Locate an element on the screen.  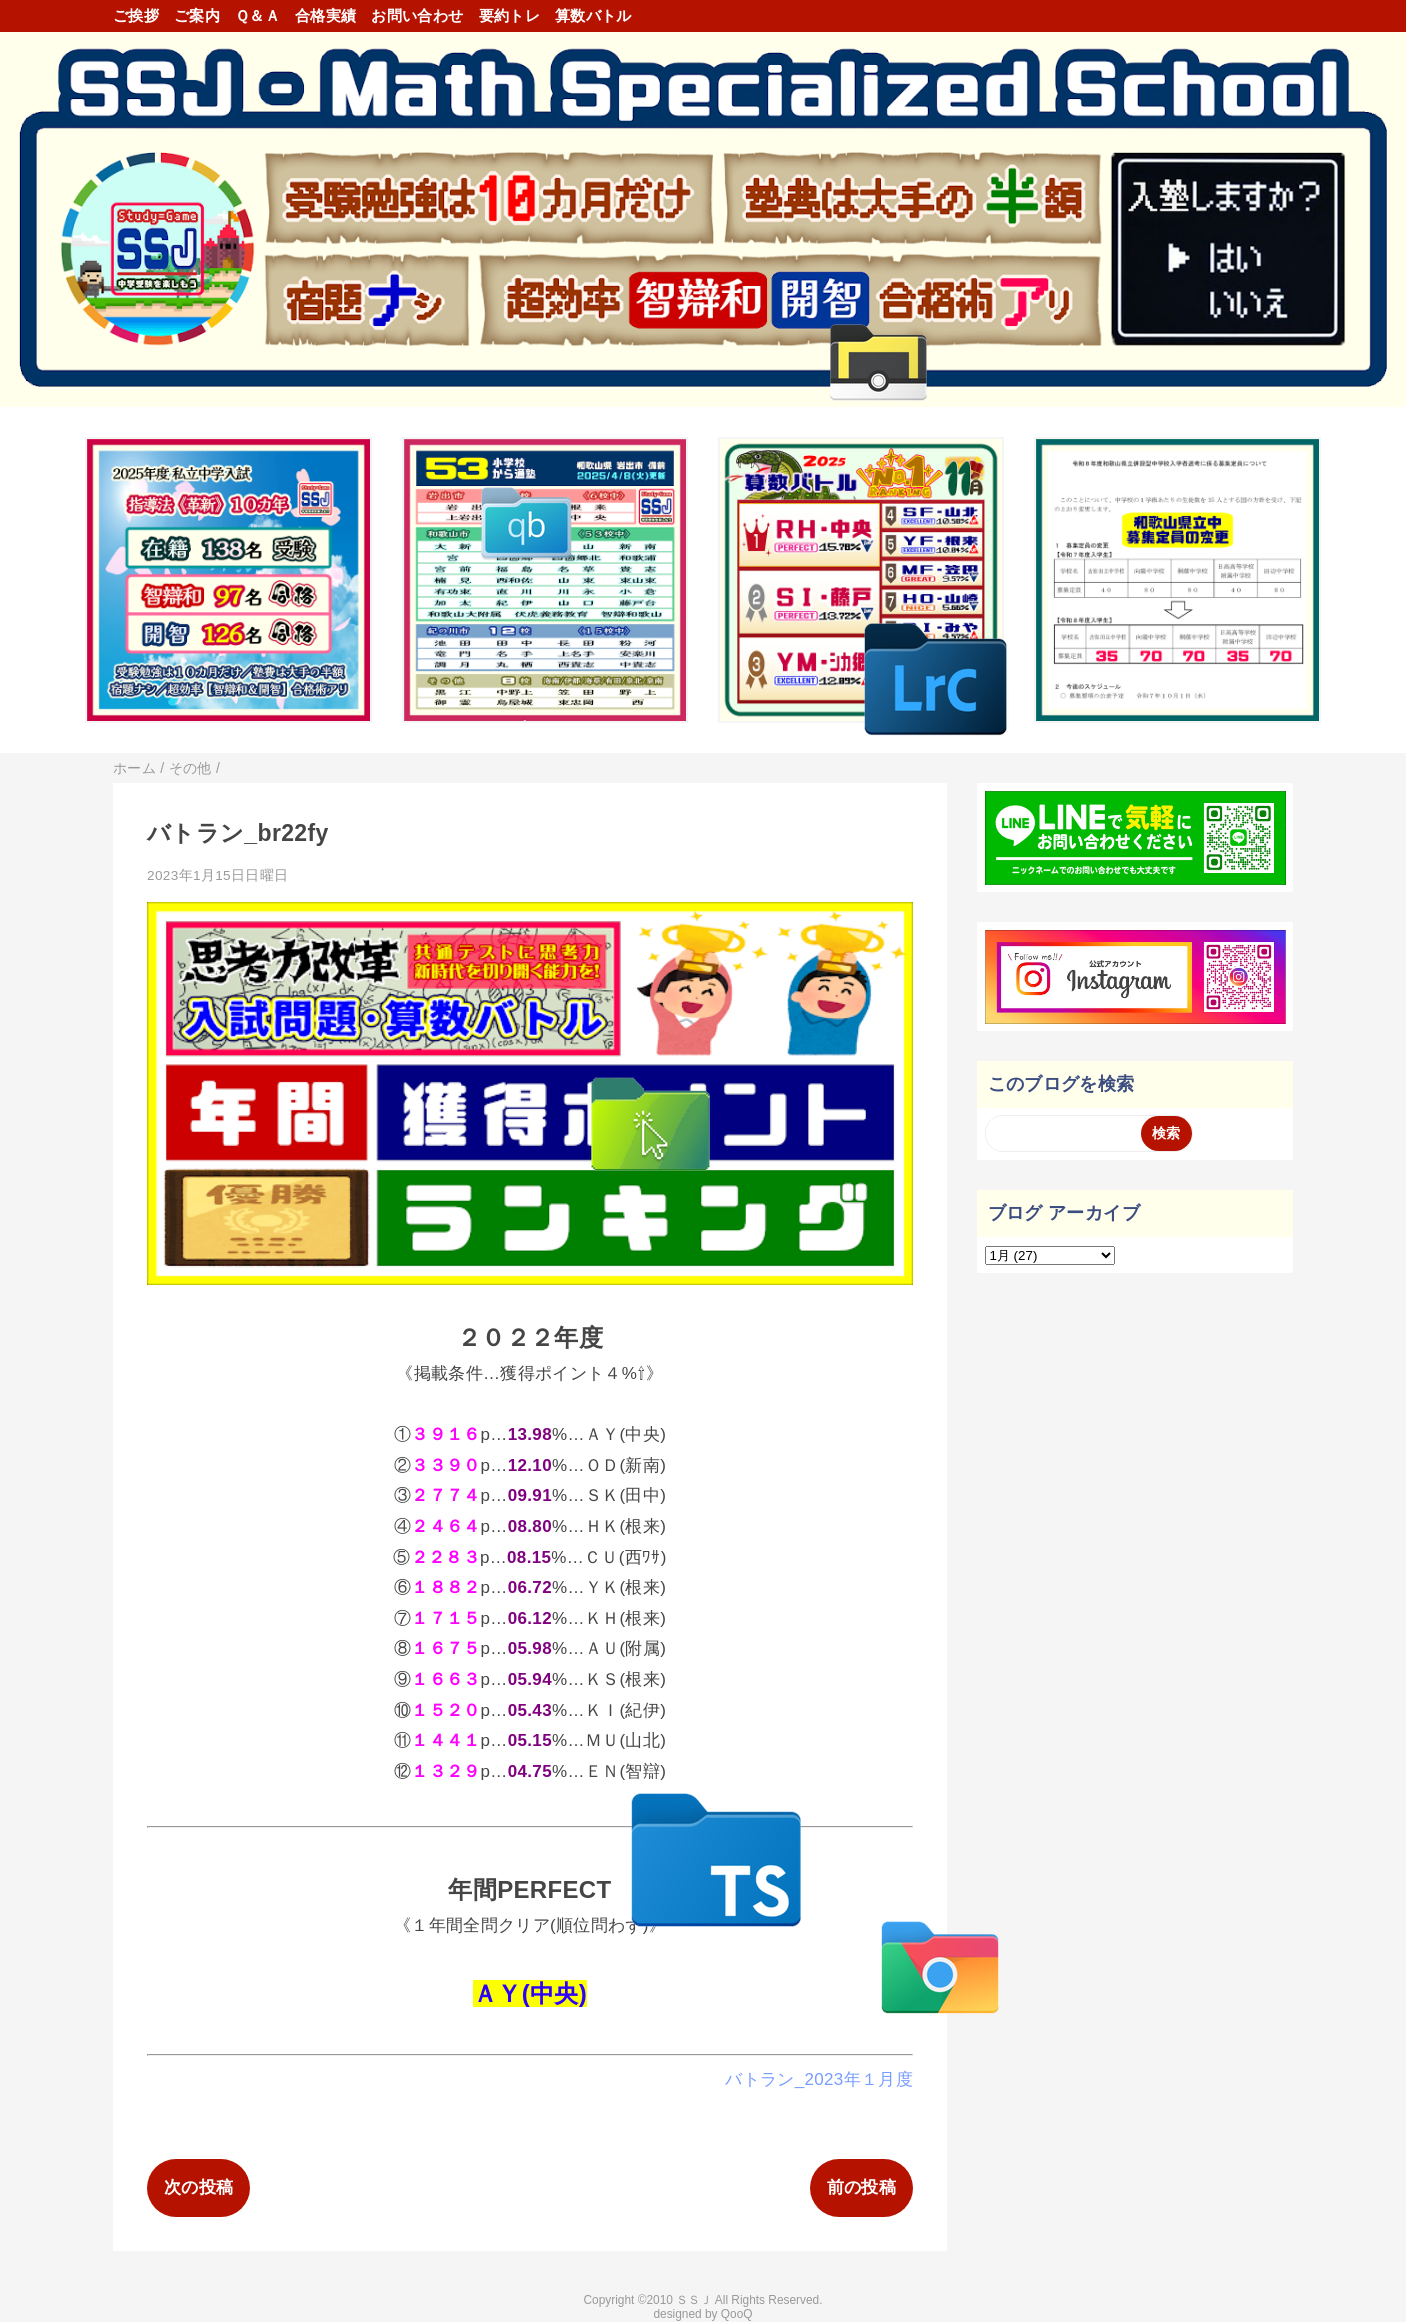
open folder containing google chrome files is located at coordinates (939, 1970).